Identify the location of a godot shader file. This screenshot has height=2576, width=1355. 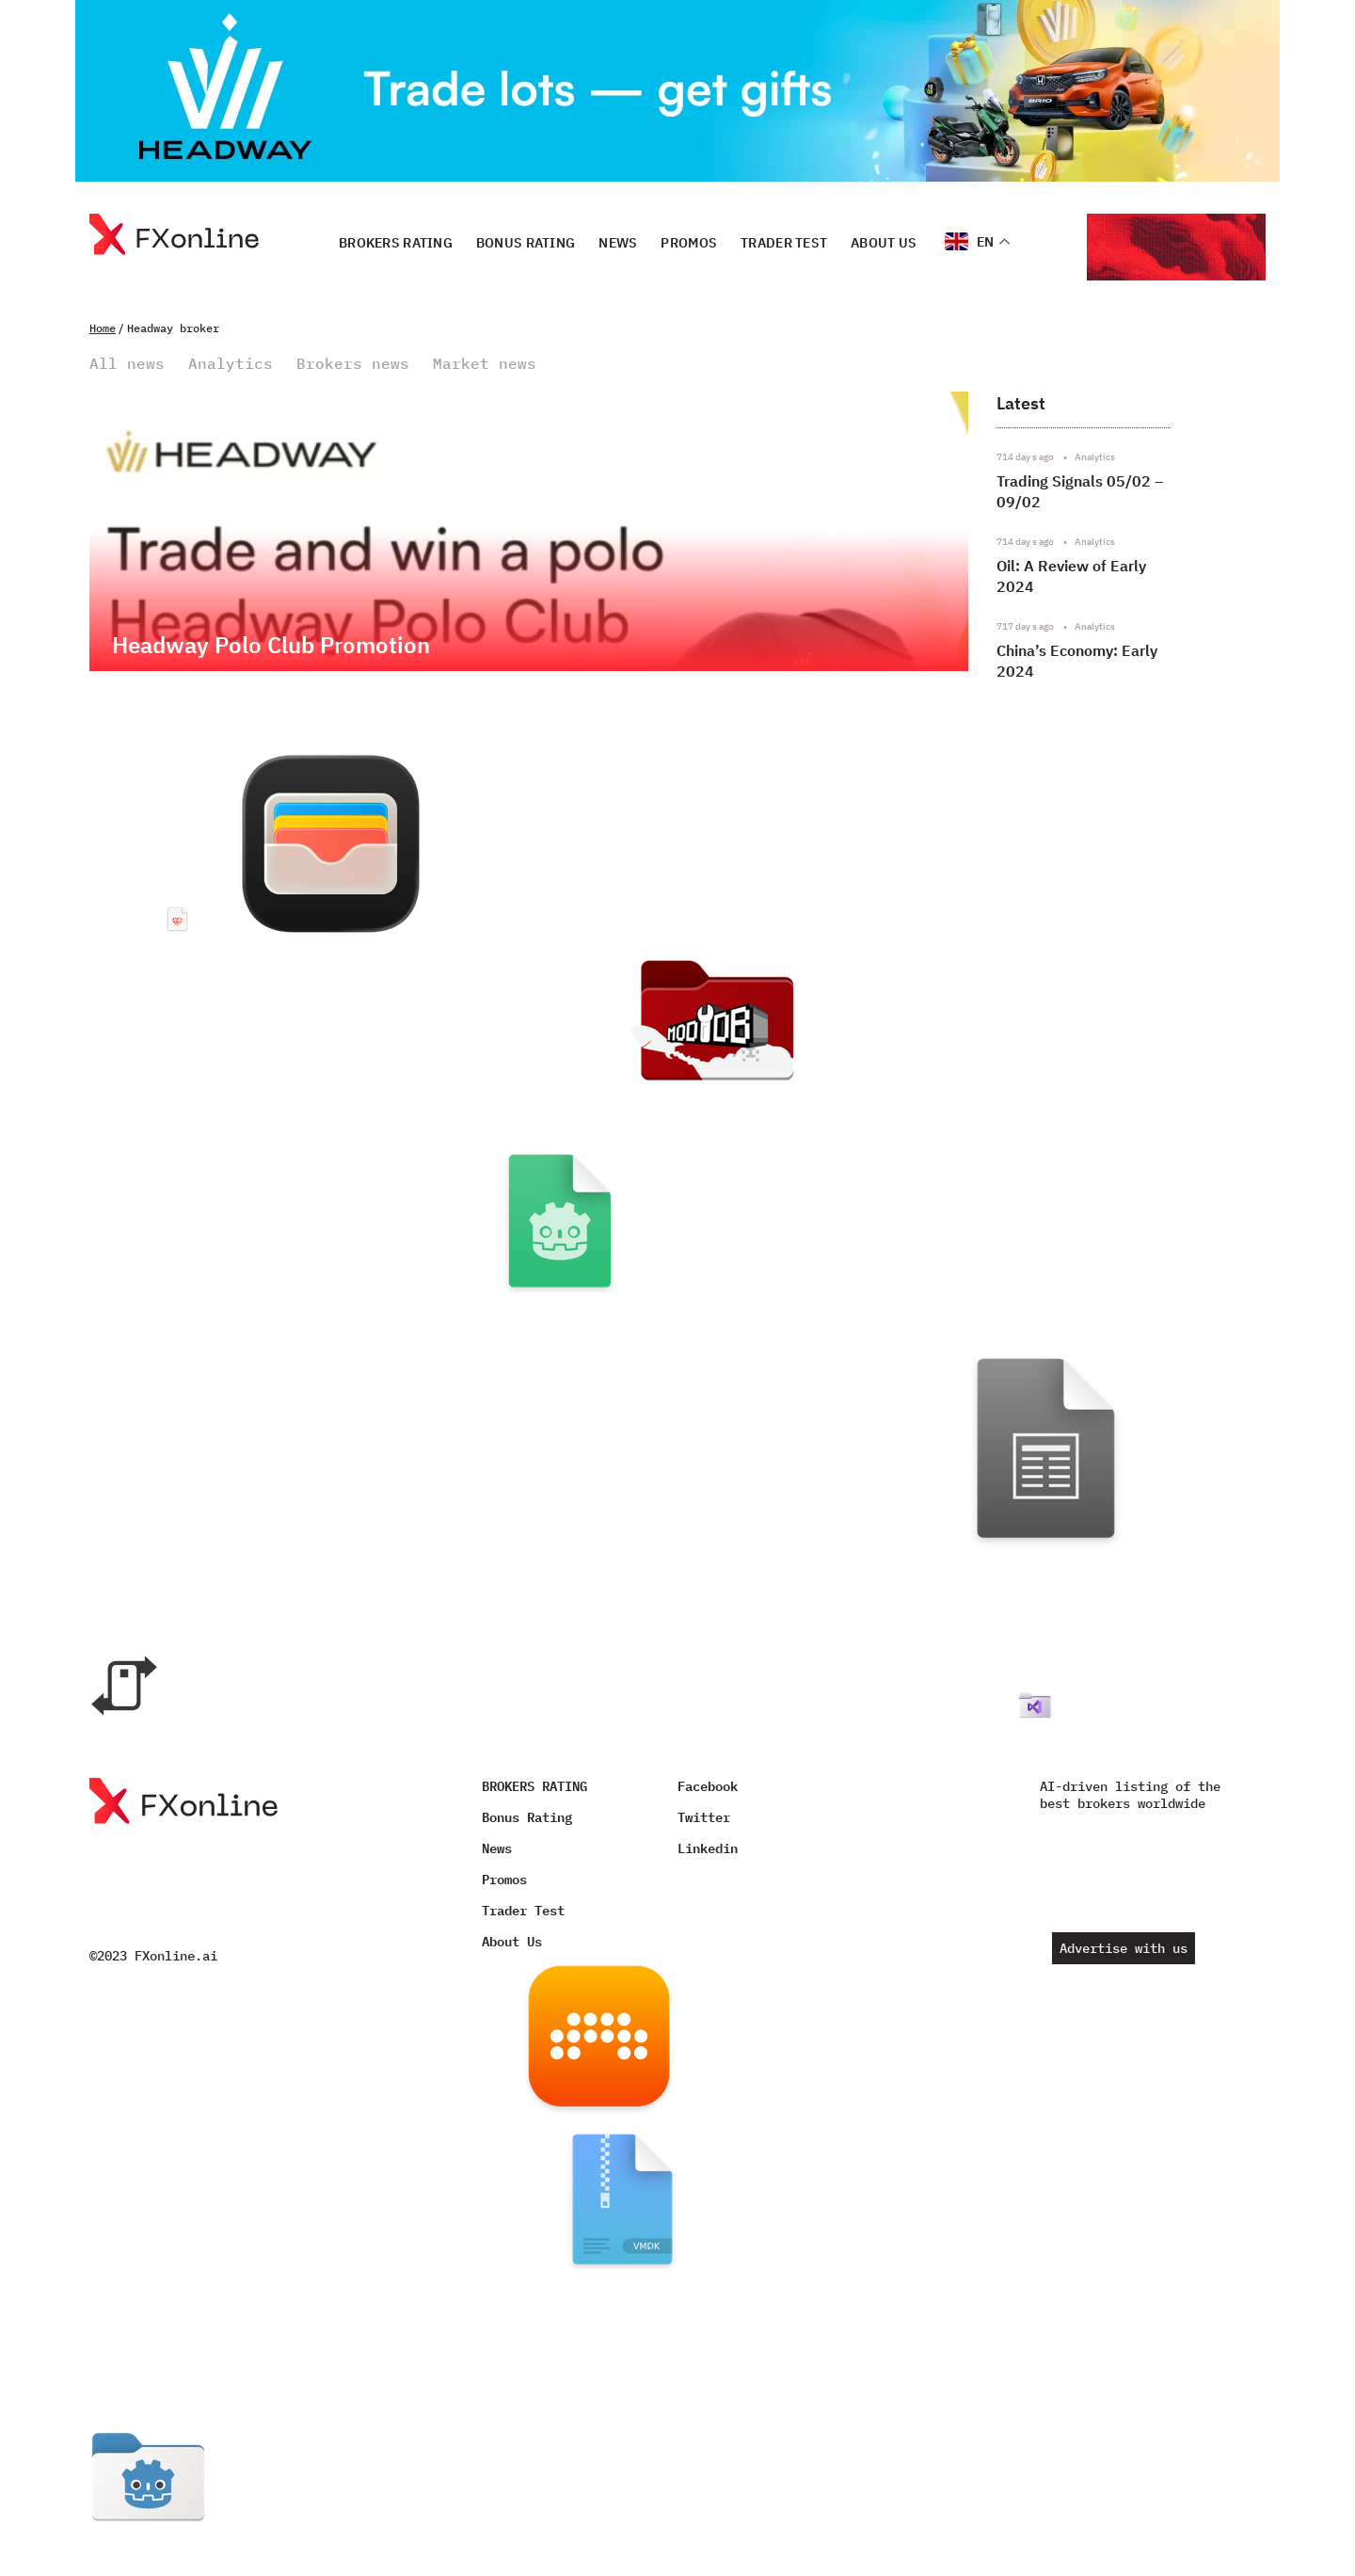
(560, 1224).